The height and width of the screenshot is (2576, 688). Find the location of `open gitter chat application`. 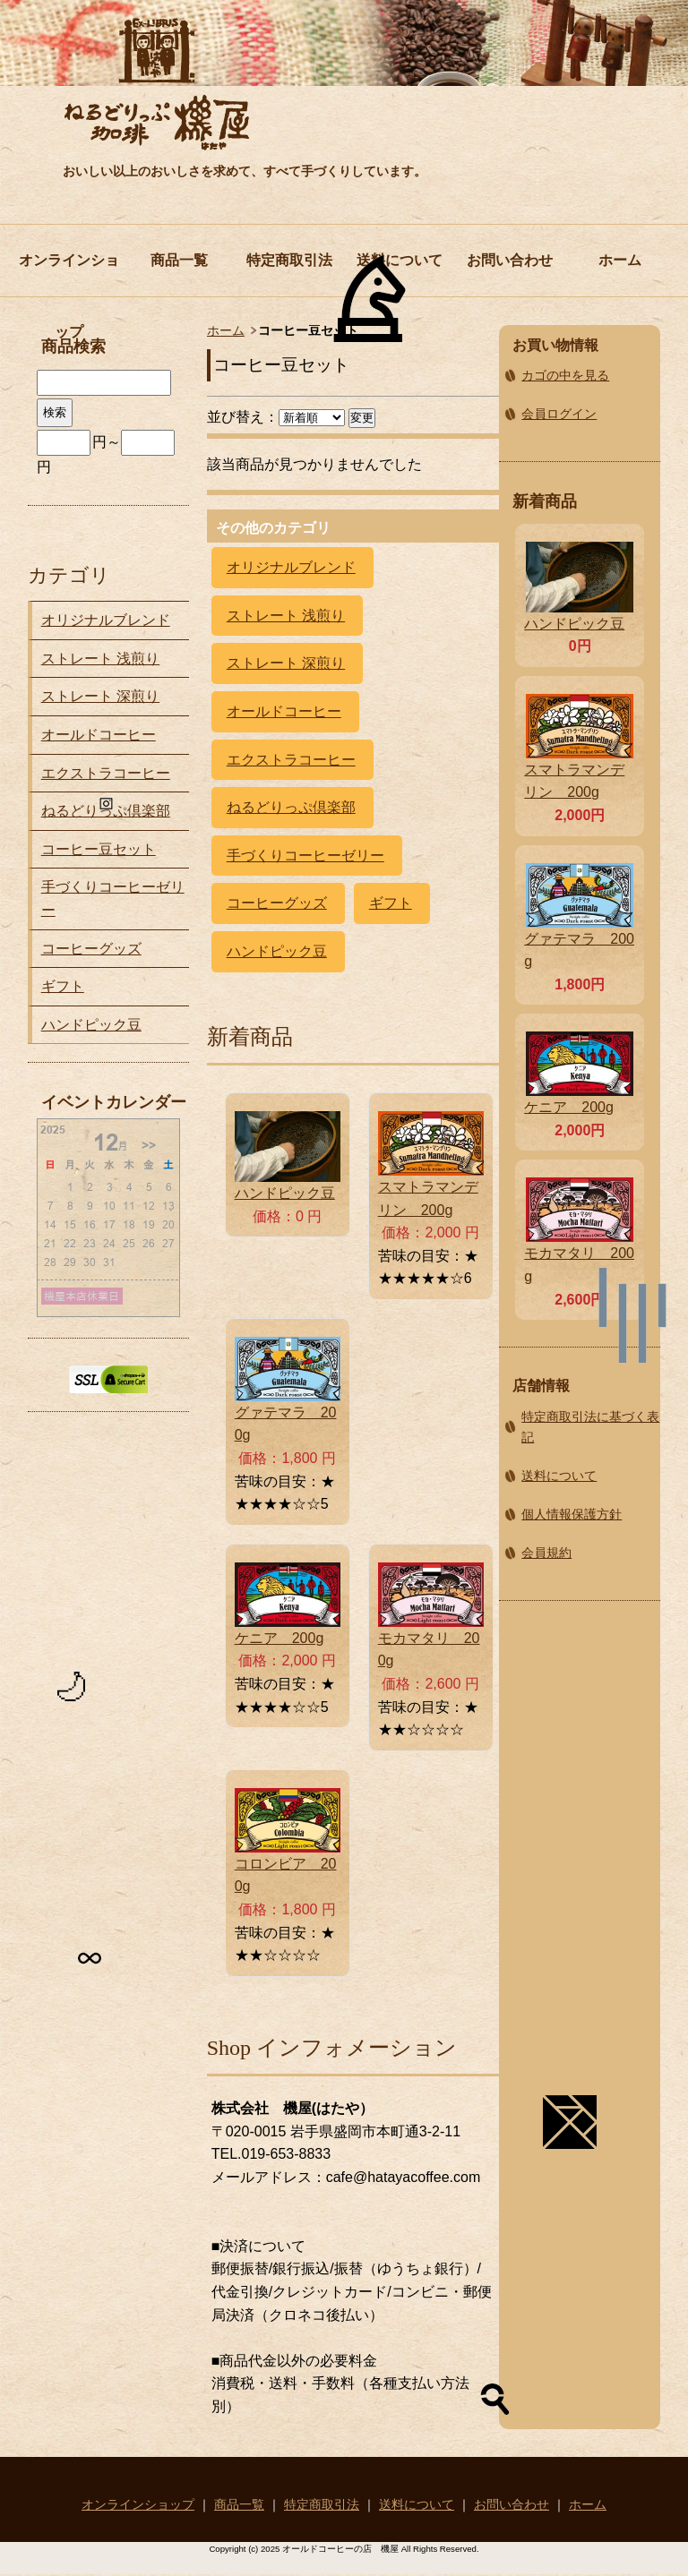

open gitter chat application is located at coordinates (632, 1315).